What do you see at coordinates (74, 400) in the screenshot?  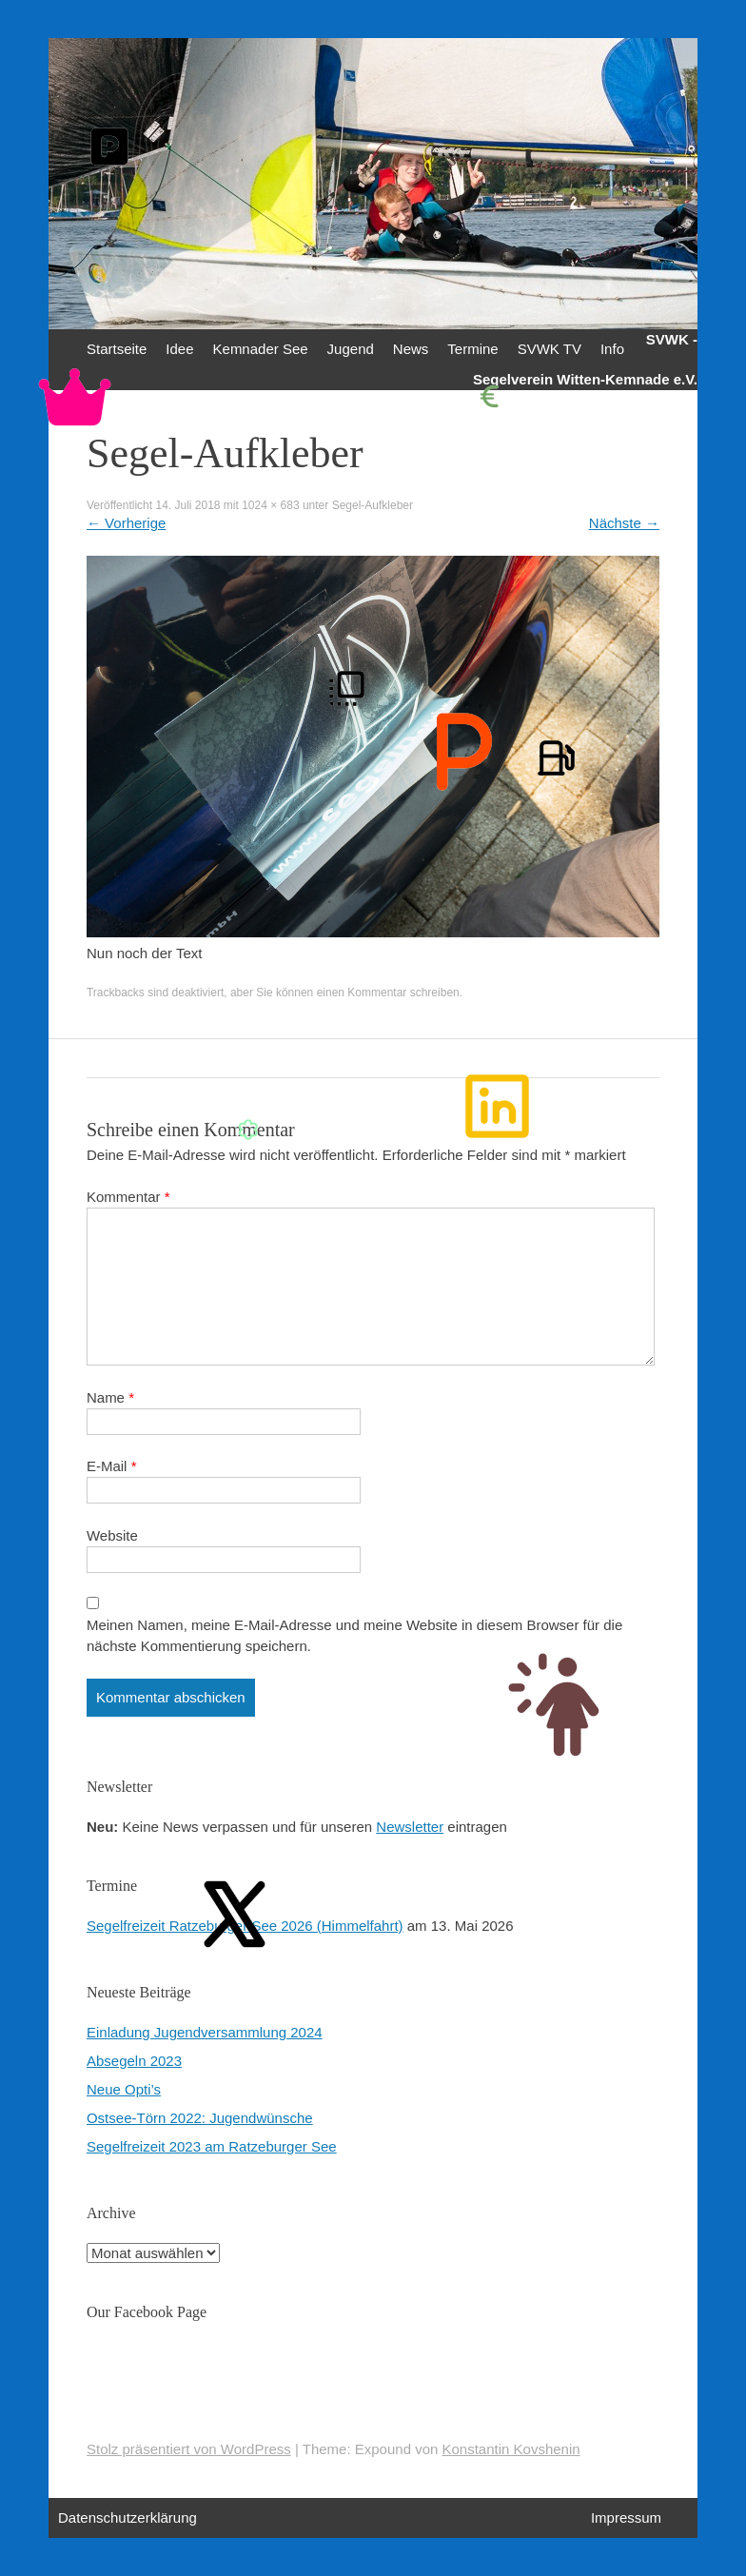 I see `indicates premium or VIP membership status` at bounding box center [74, 400].